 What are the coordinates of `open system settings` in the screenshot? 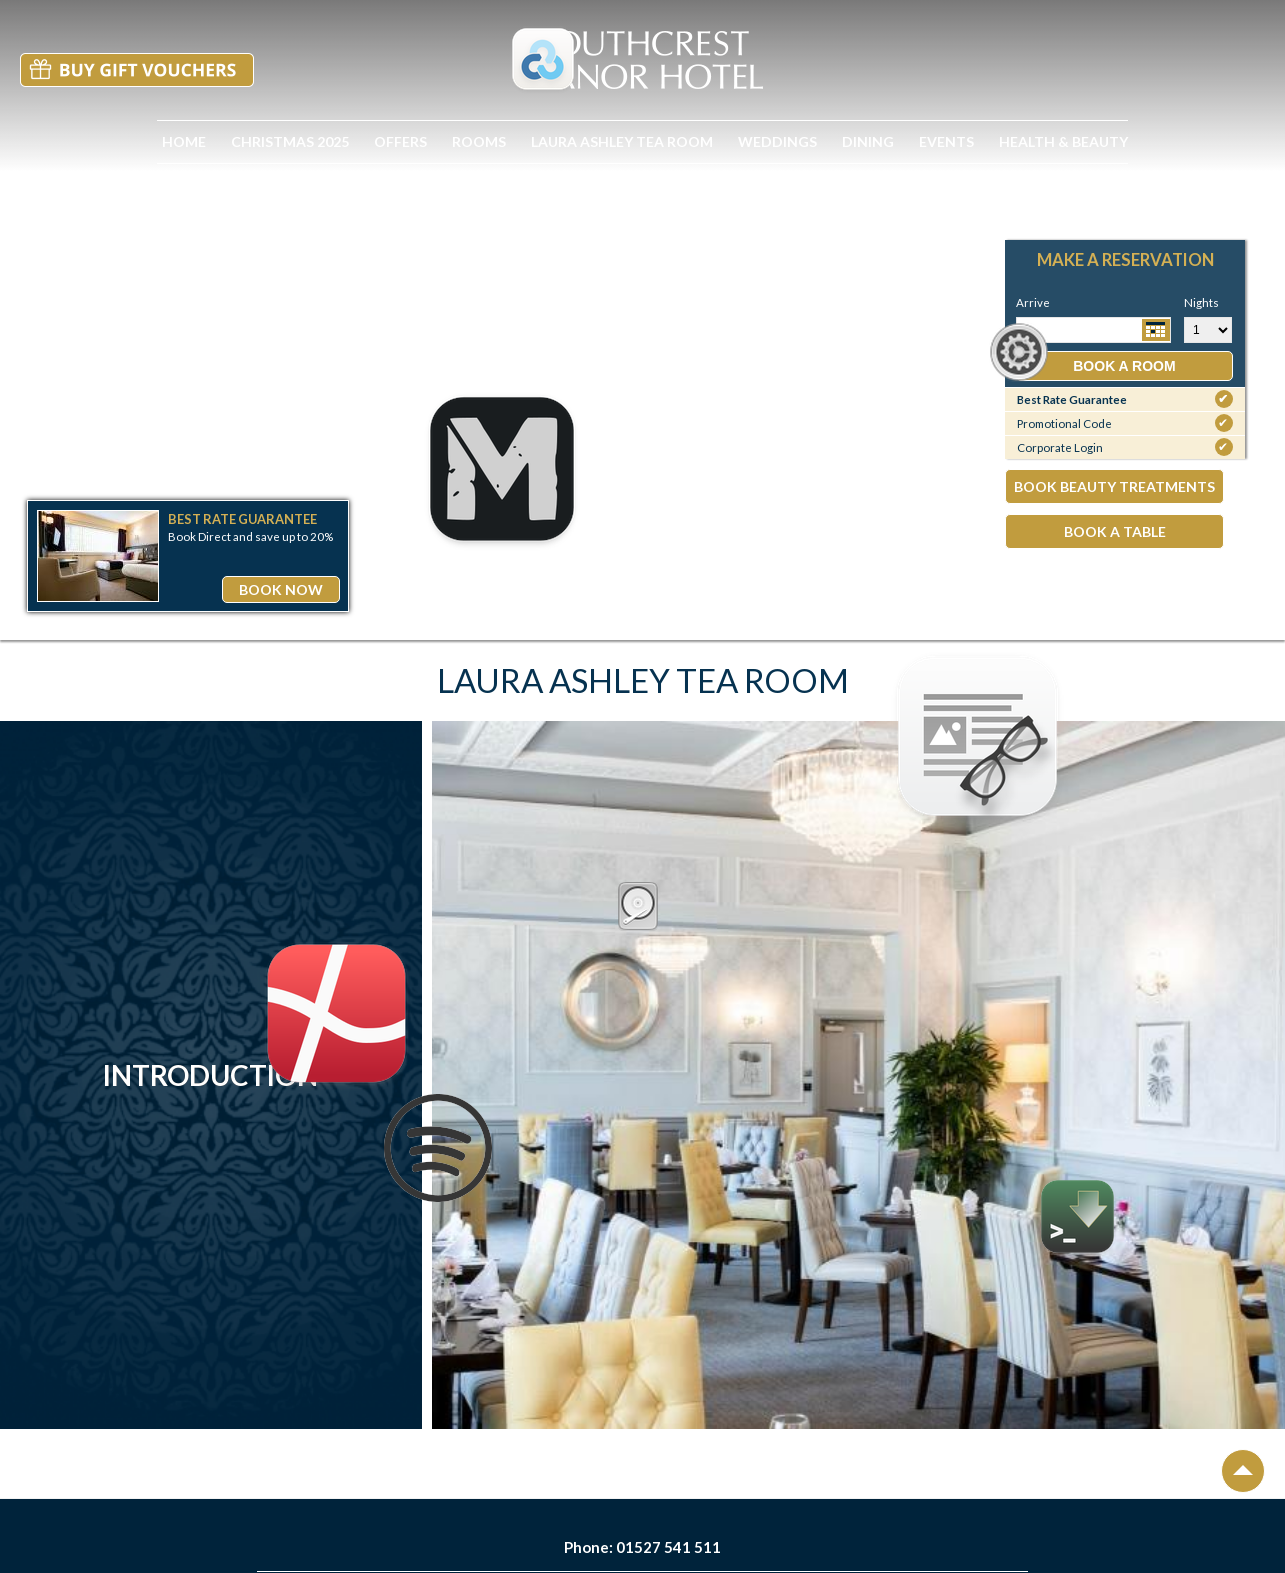 It's located at (1019, 352).